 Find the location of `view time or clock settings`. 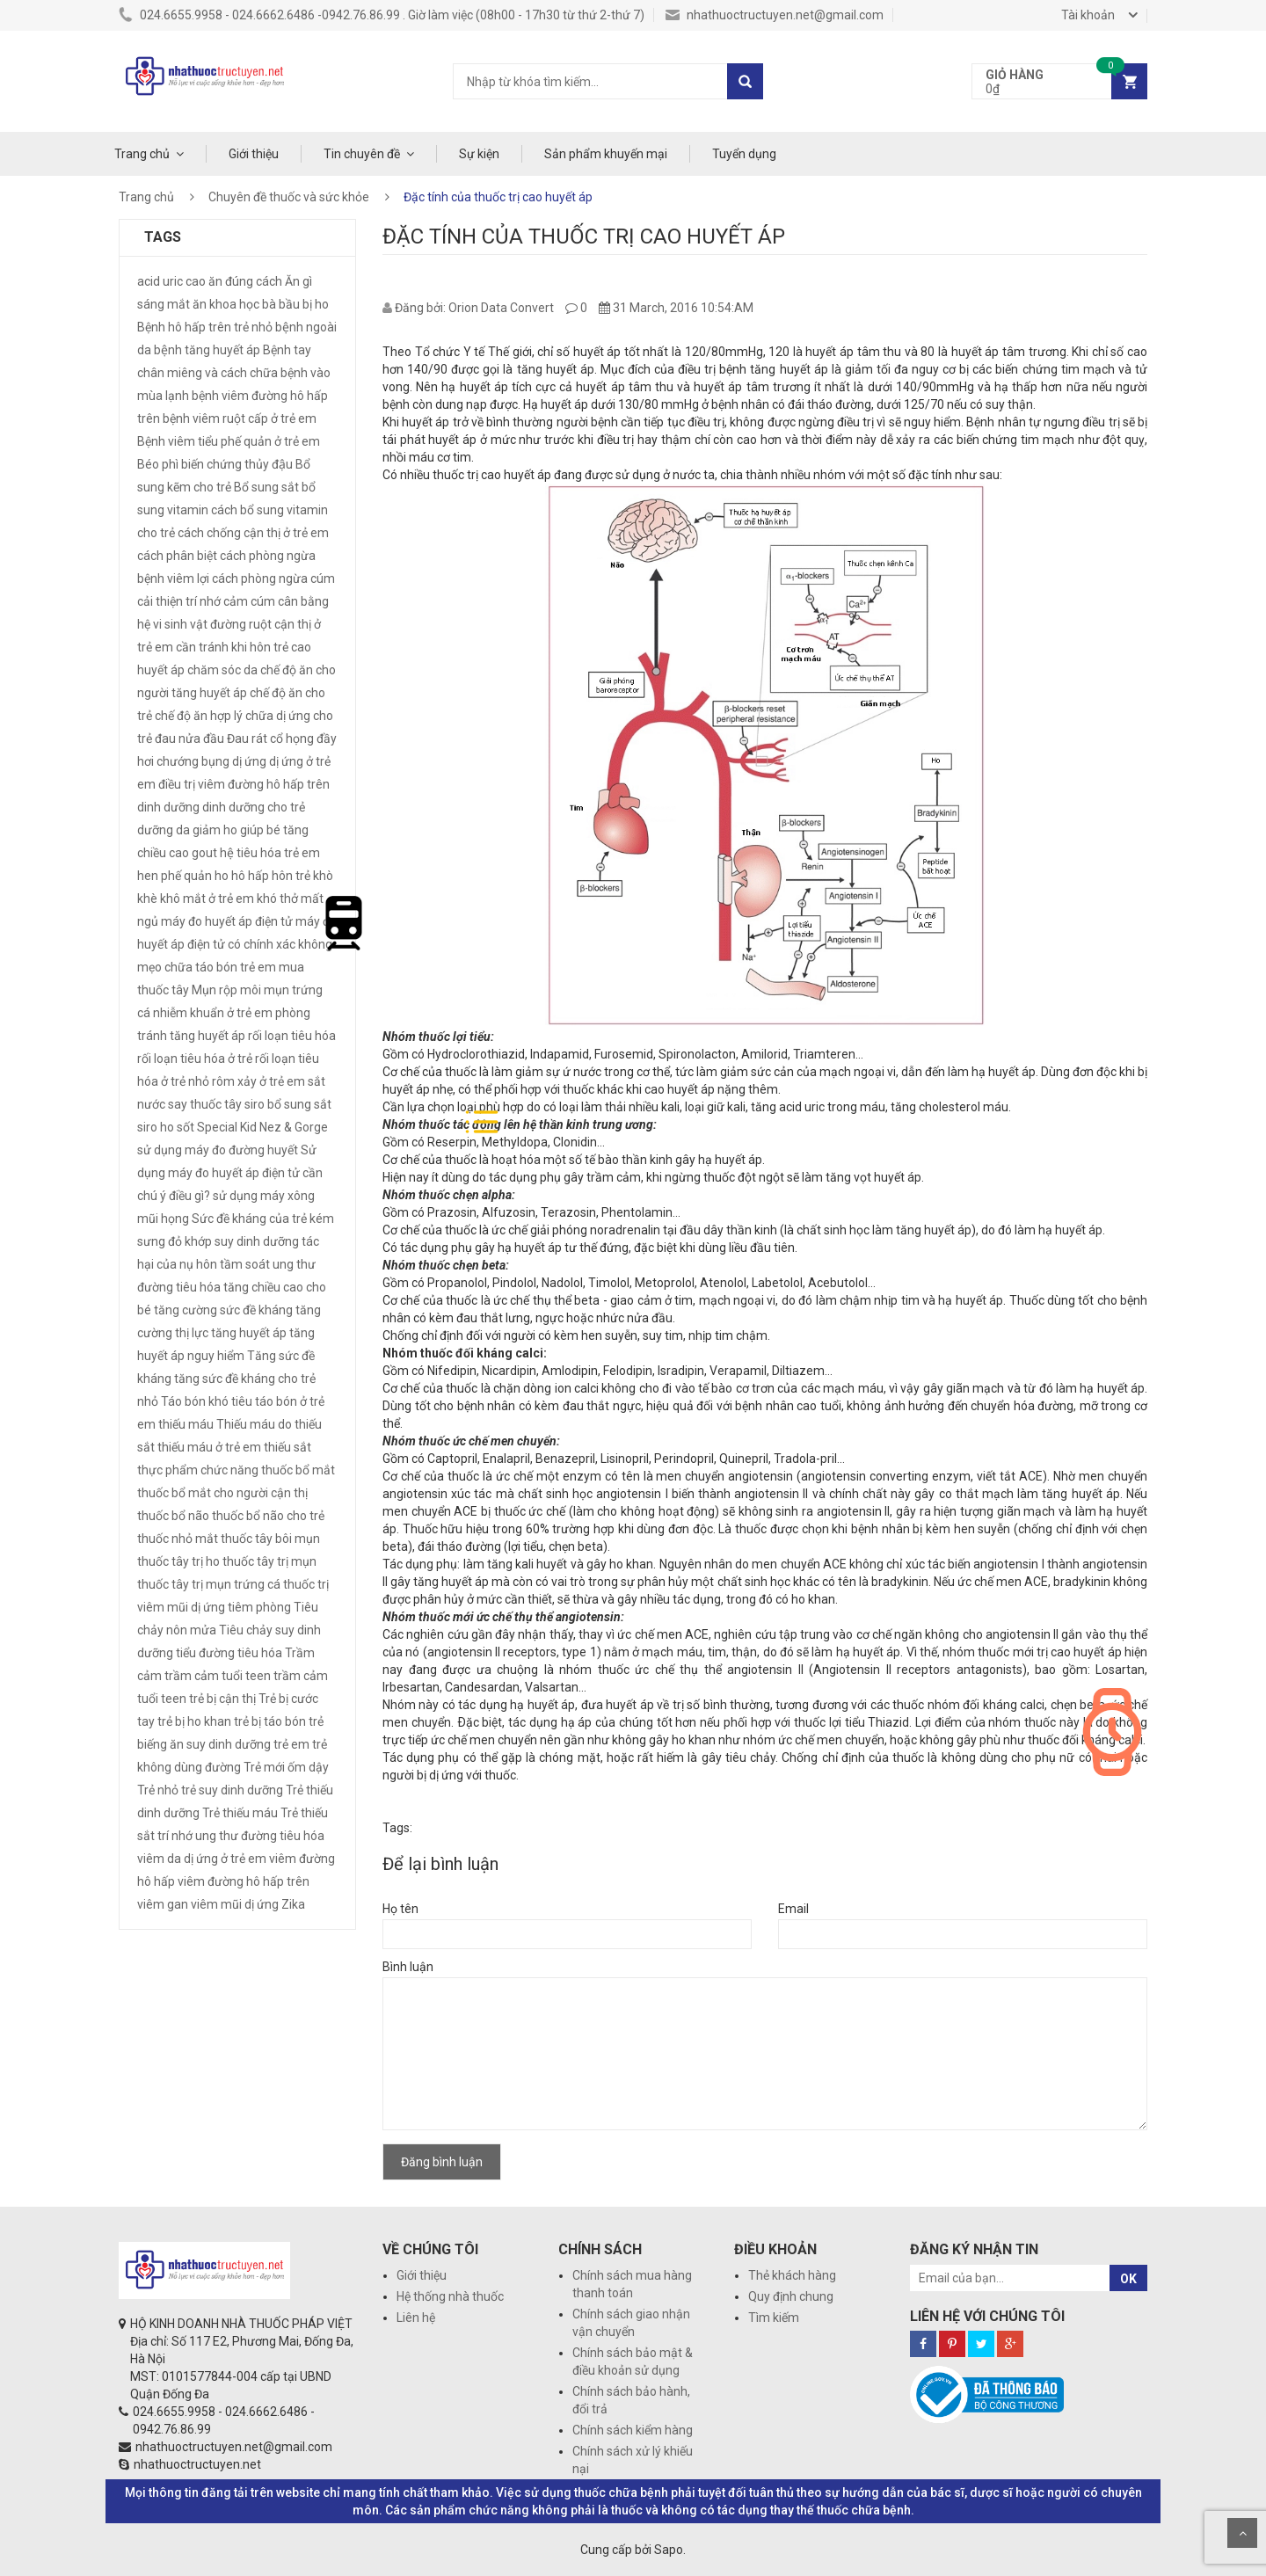

view time or clock settings is located at coordinates (1112, 1732).